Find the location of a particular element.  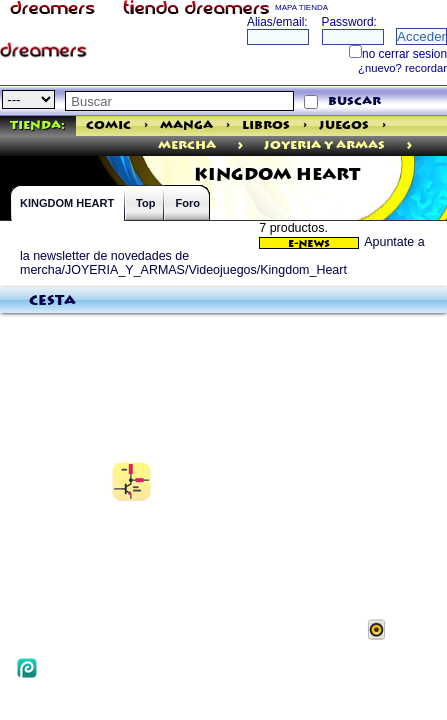

open photopea image editing app is located at coordinates (27, 668).